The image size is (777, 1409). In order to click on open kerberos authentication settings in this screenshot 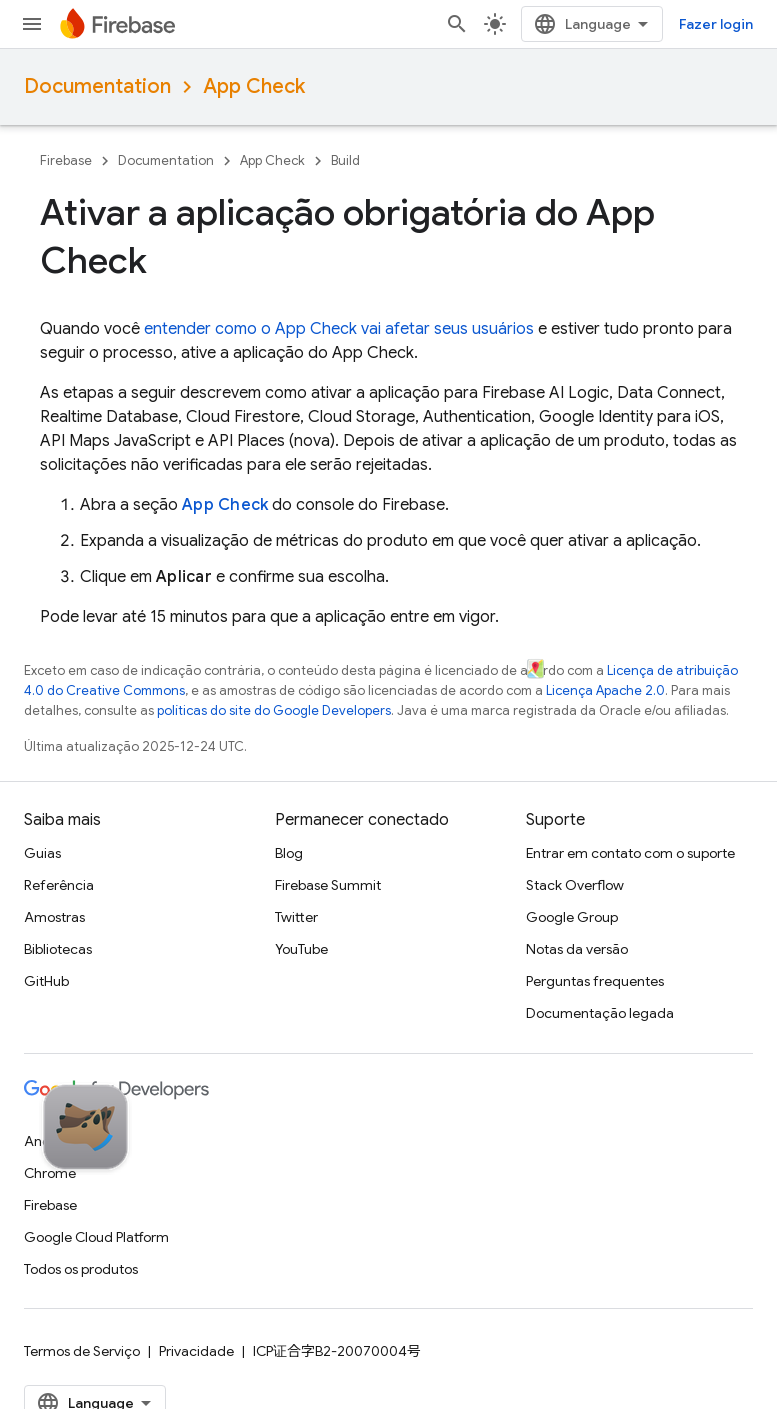, I will do `click(85, 1128)`.